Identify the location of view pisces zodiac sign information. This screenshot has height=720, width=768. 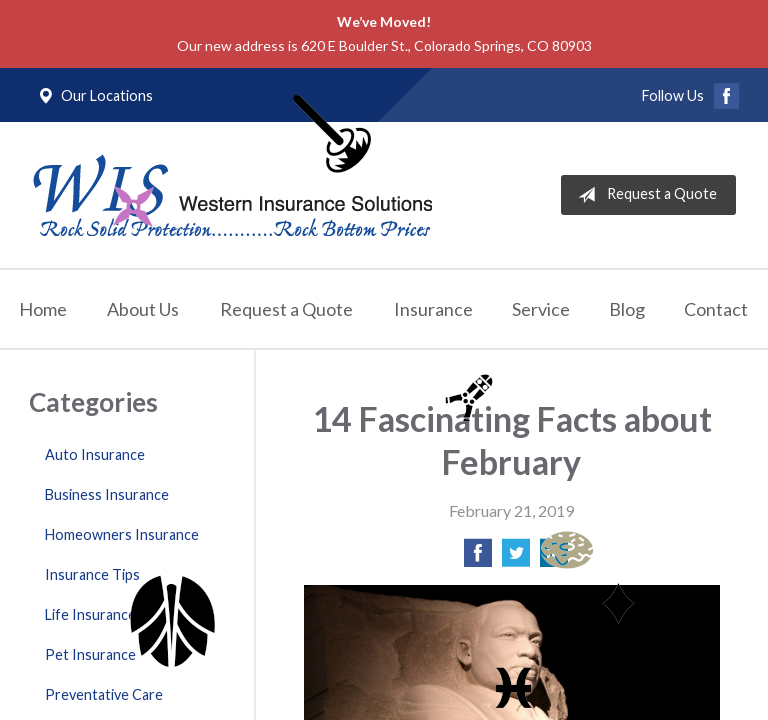
(514, 688).